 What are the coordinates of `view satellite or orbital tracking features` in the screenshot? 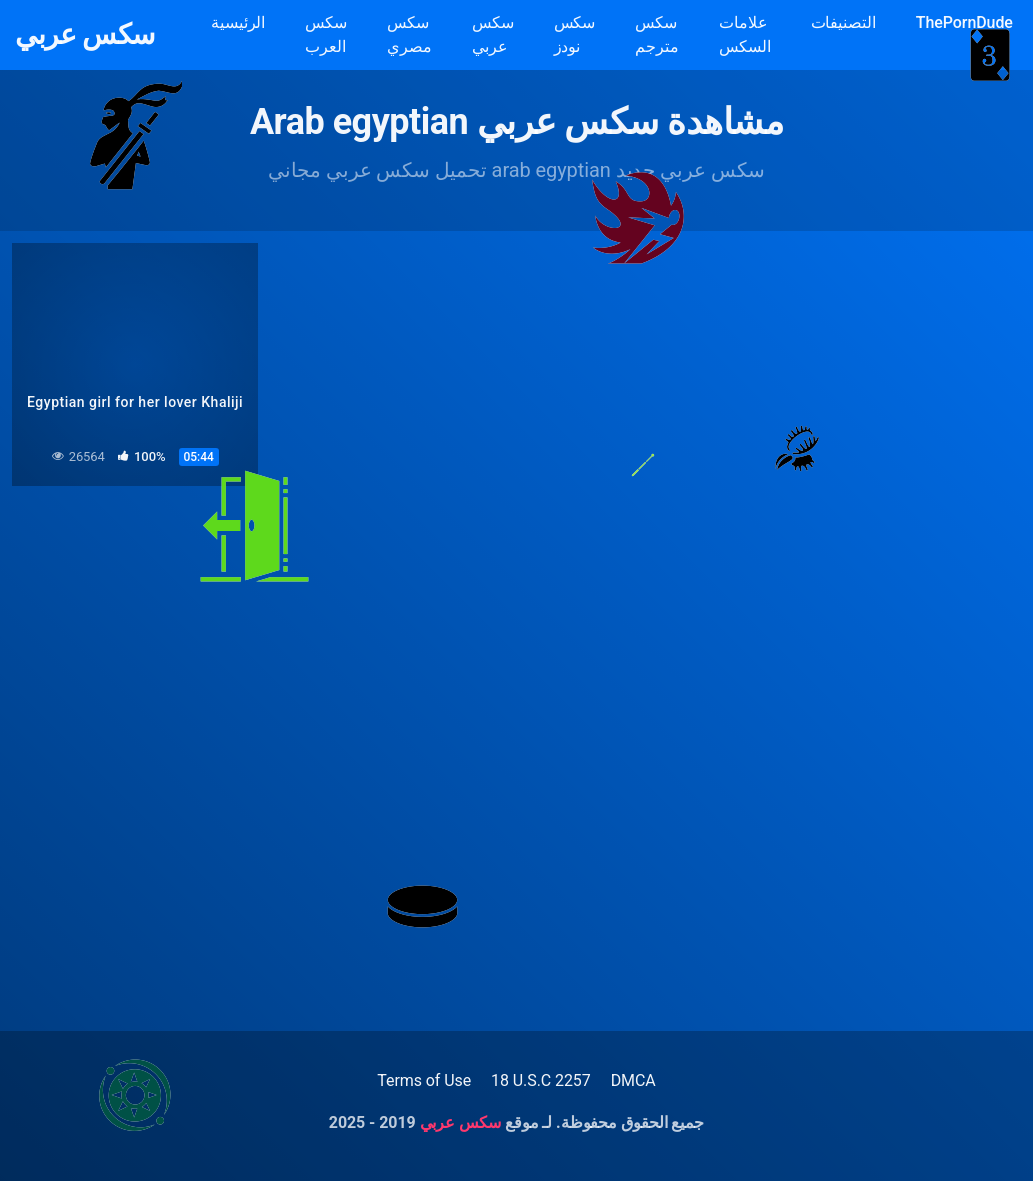 It's located at (134, 1095).